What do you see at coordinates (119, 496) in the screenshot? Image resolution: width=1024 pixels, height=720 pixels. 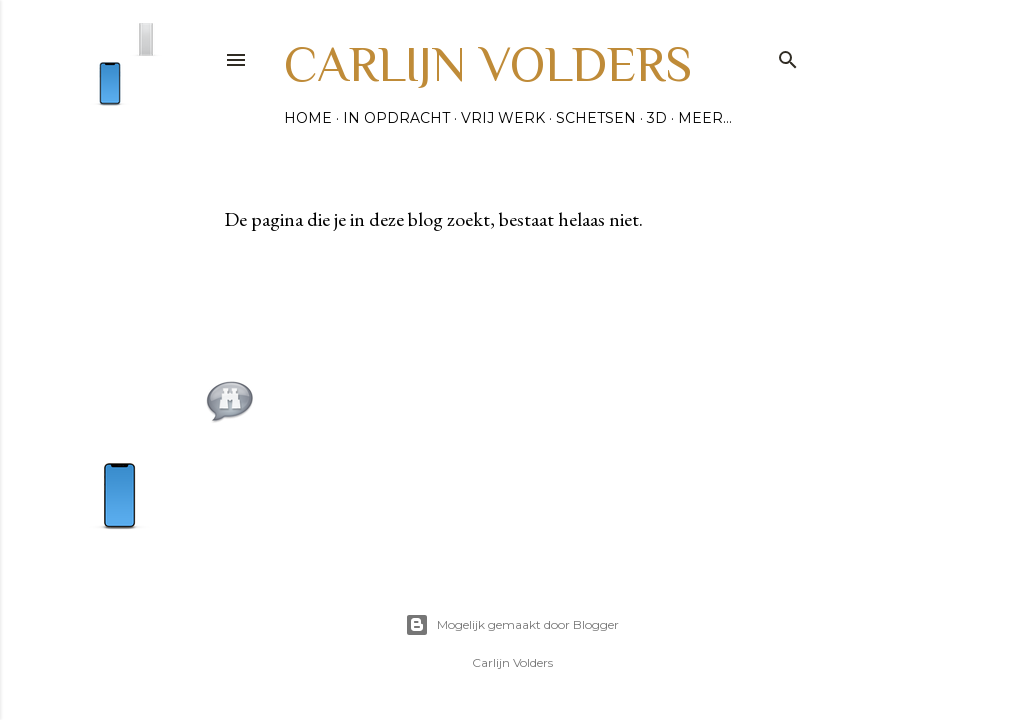 I see `iPhone 12 mini device icon` at bounding box center [119, 496].